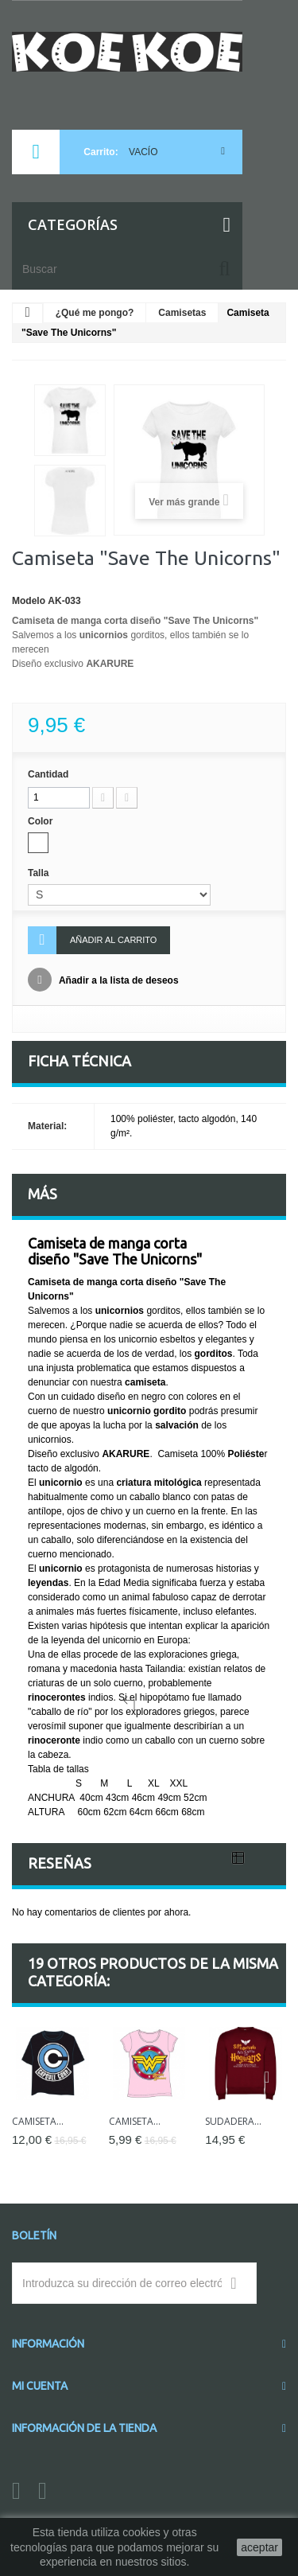 The height and width of the screenshot is (2576, 298). Describe the element at coordinates (238, 1857) in the screenshot. I see `view data in table format` at that location.